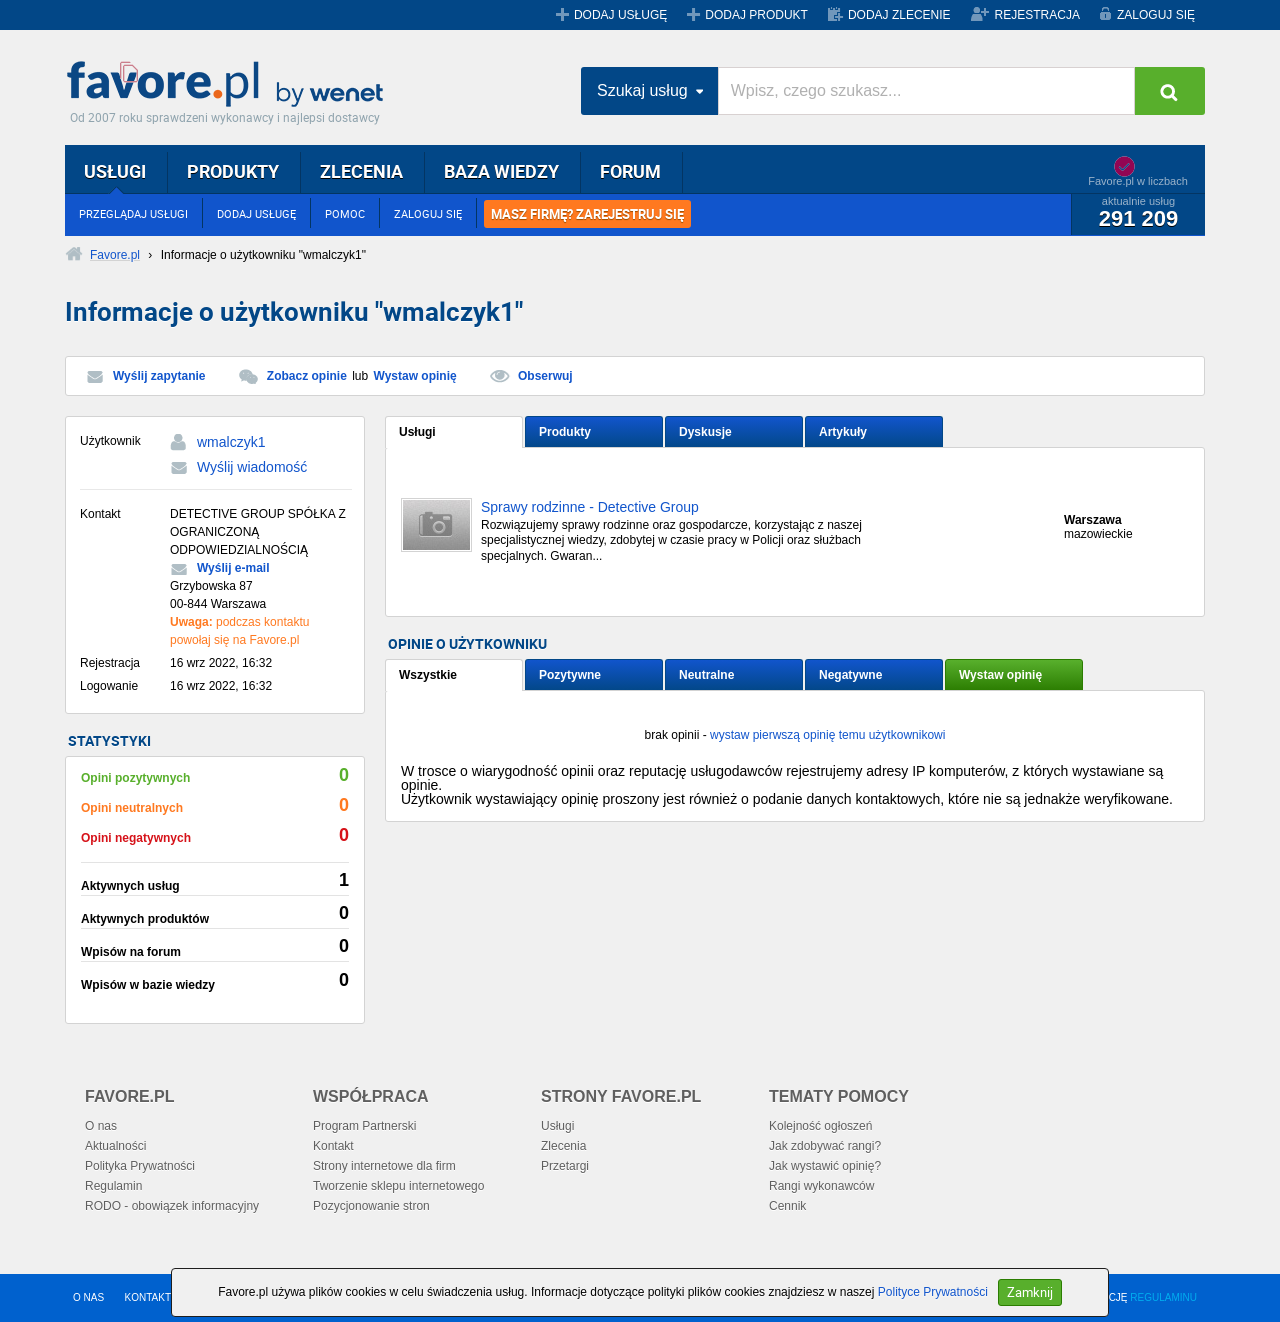 The height and width of the screenshot is (1322, 1280). I want to click on copy to clipboard, so click(129, 72).